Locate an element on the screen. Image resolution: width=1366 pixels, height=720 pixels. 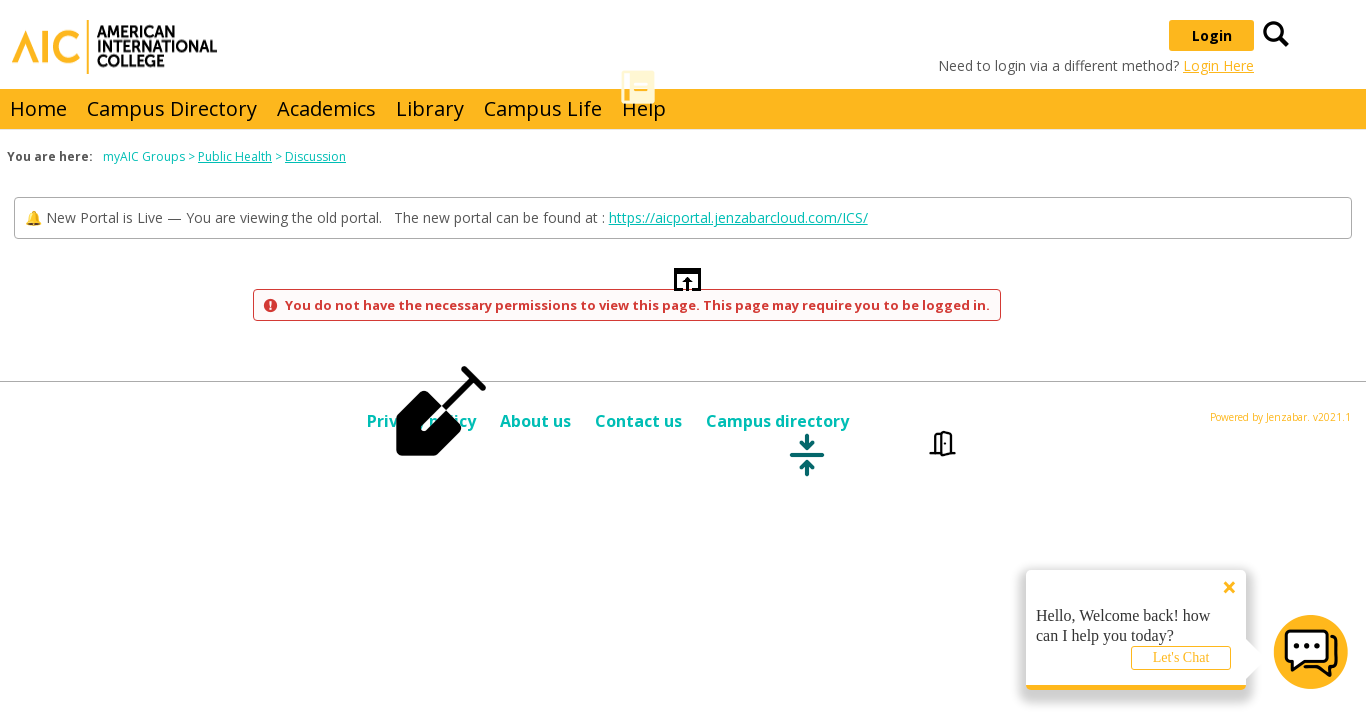
open your notebook or notes is located at coordinates (638, 87).